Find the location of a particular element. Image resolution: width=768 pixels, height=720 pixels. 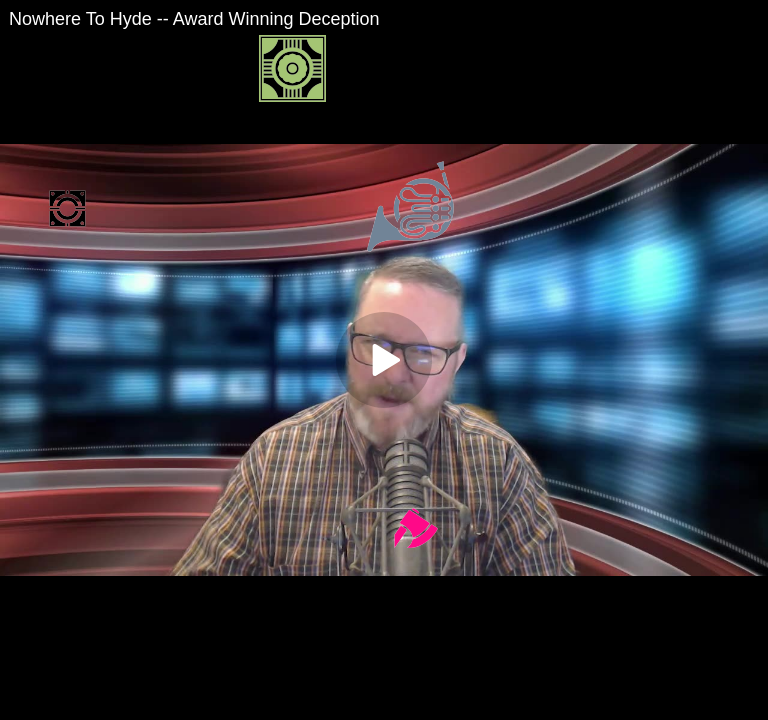

access brass instrument sounds or samples is located at coordinates (410, 206).